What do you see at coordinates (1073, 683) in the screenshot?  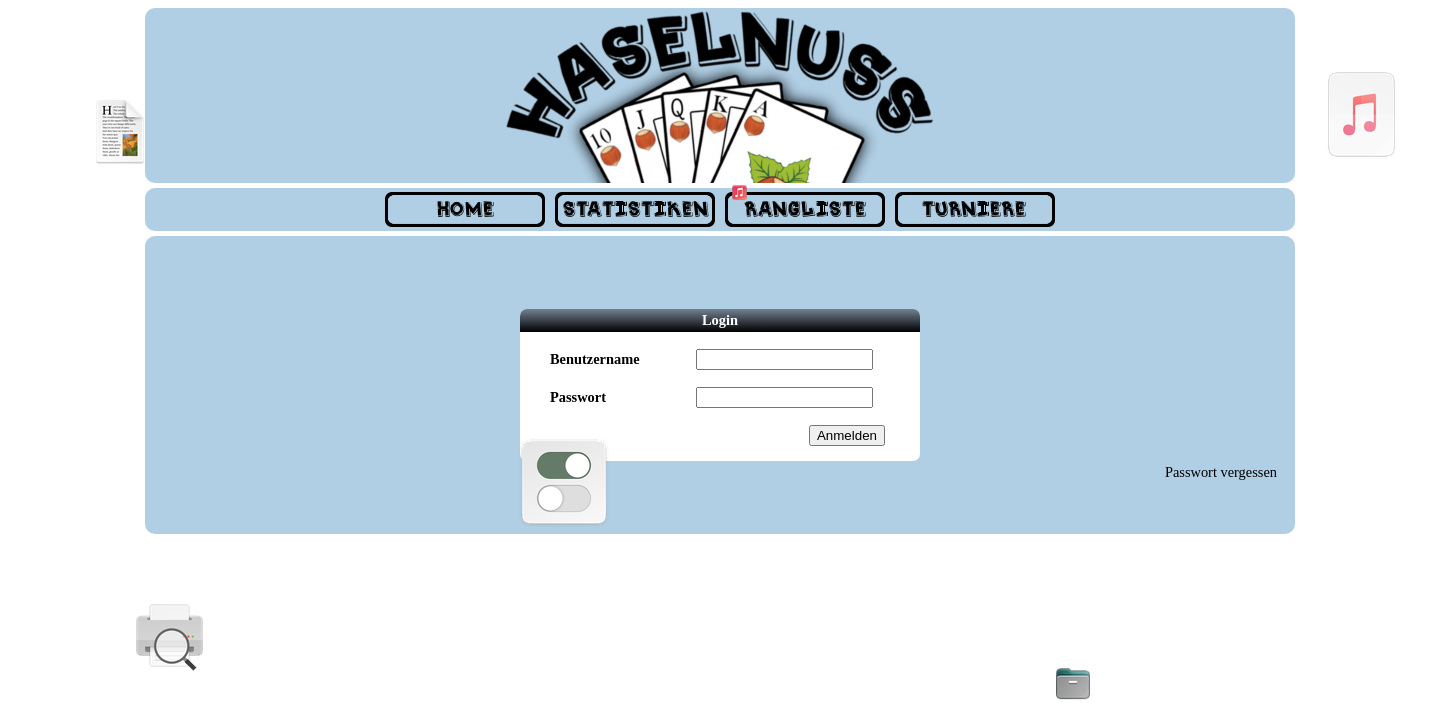 I see `open the file manager application` at bounding box center [1073, 683].